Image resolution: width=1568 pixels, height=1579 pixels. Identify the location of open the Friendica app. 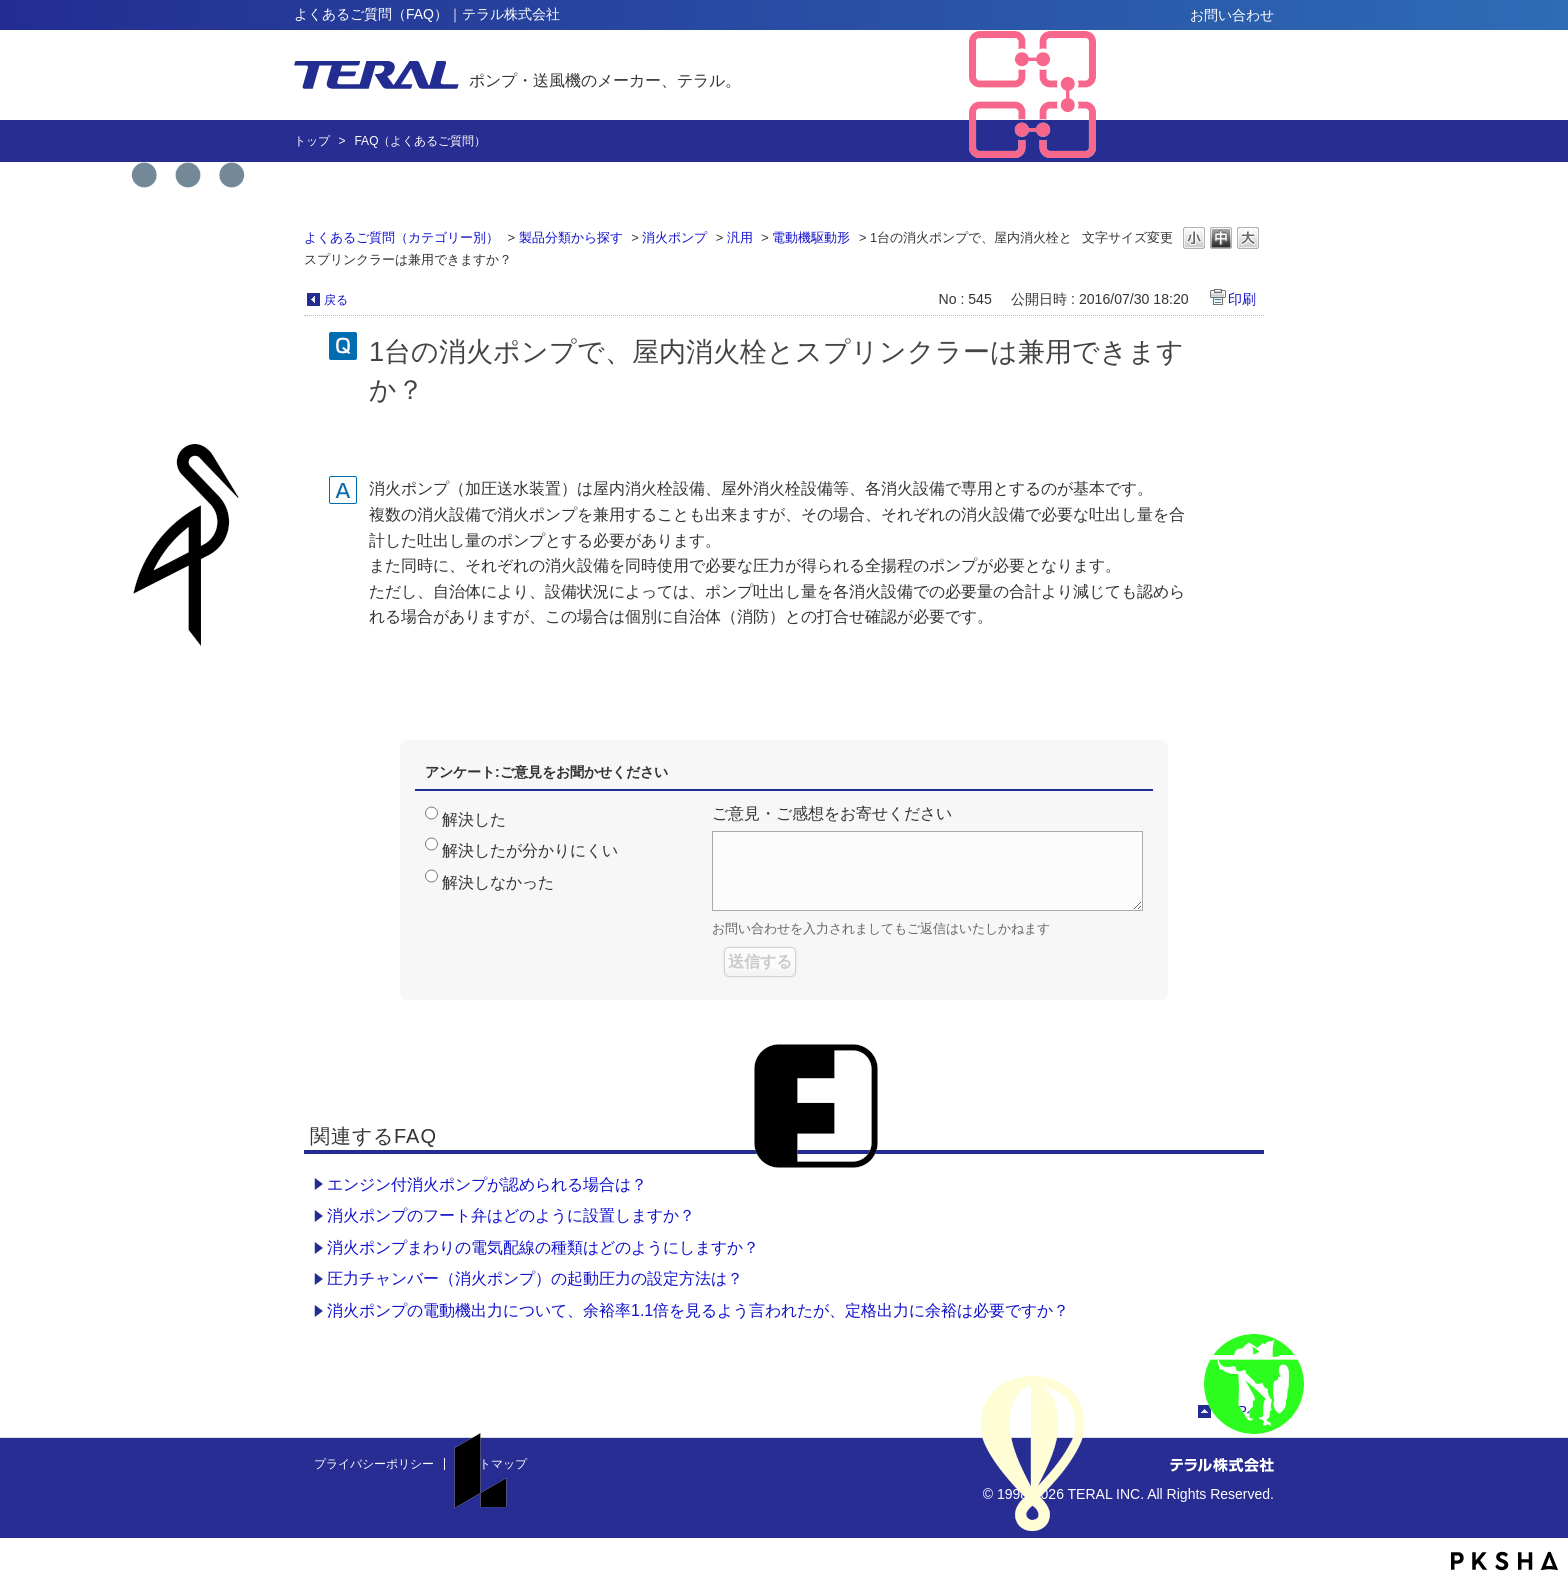
(816, 1106).